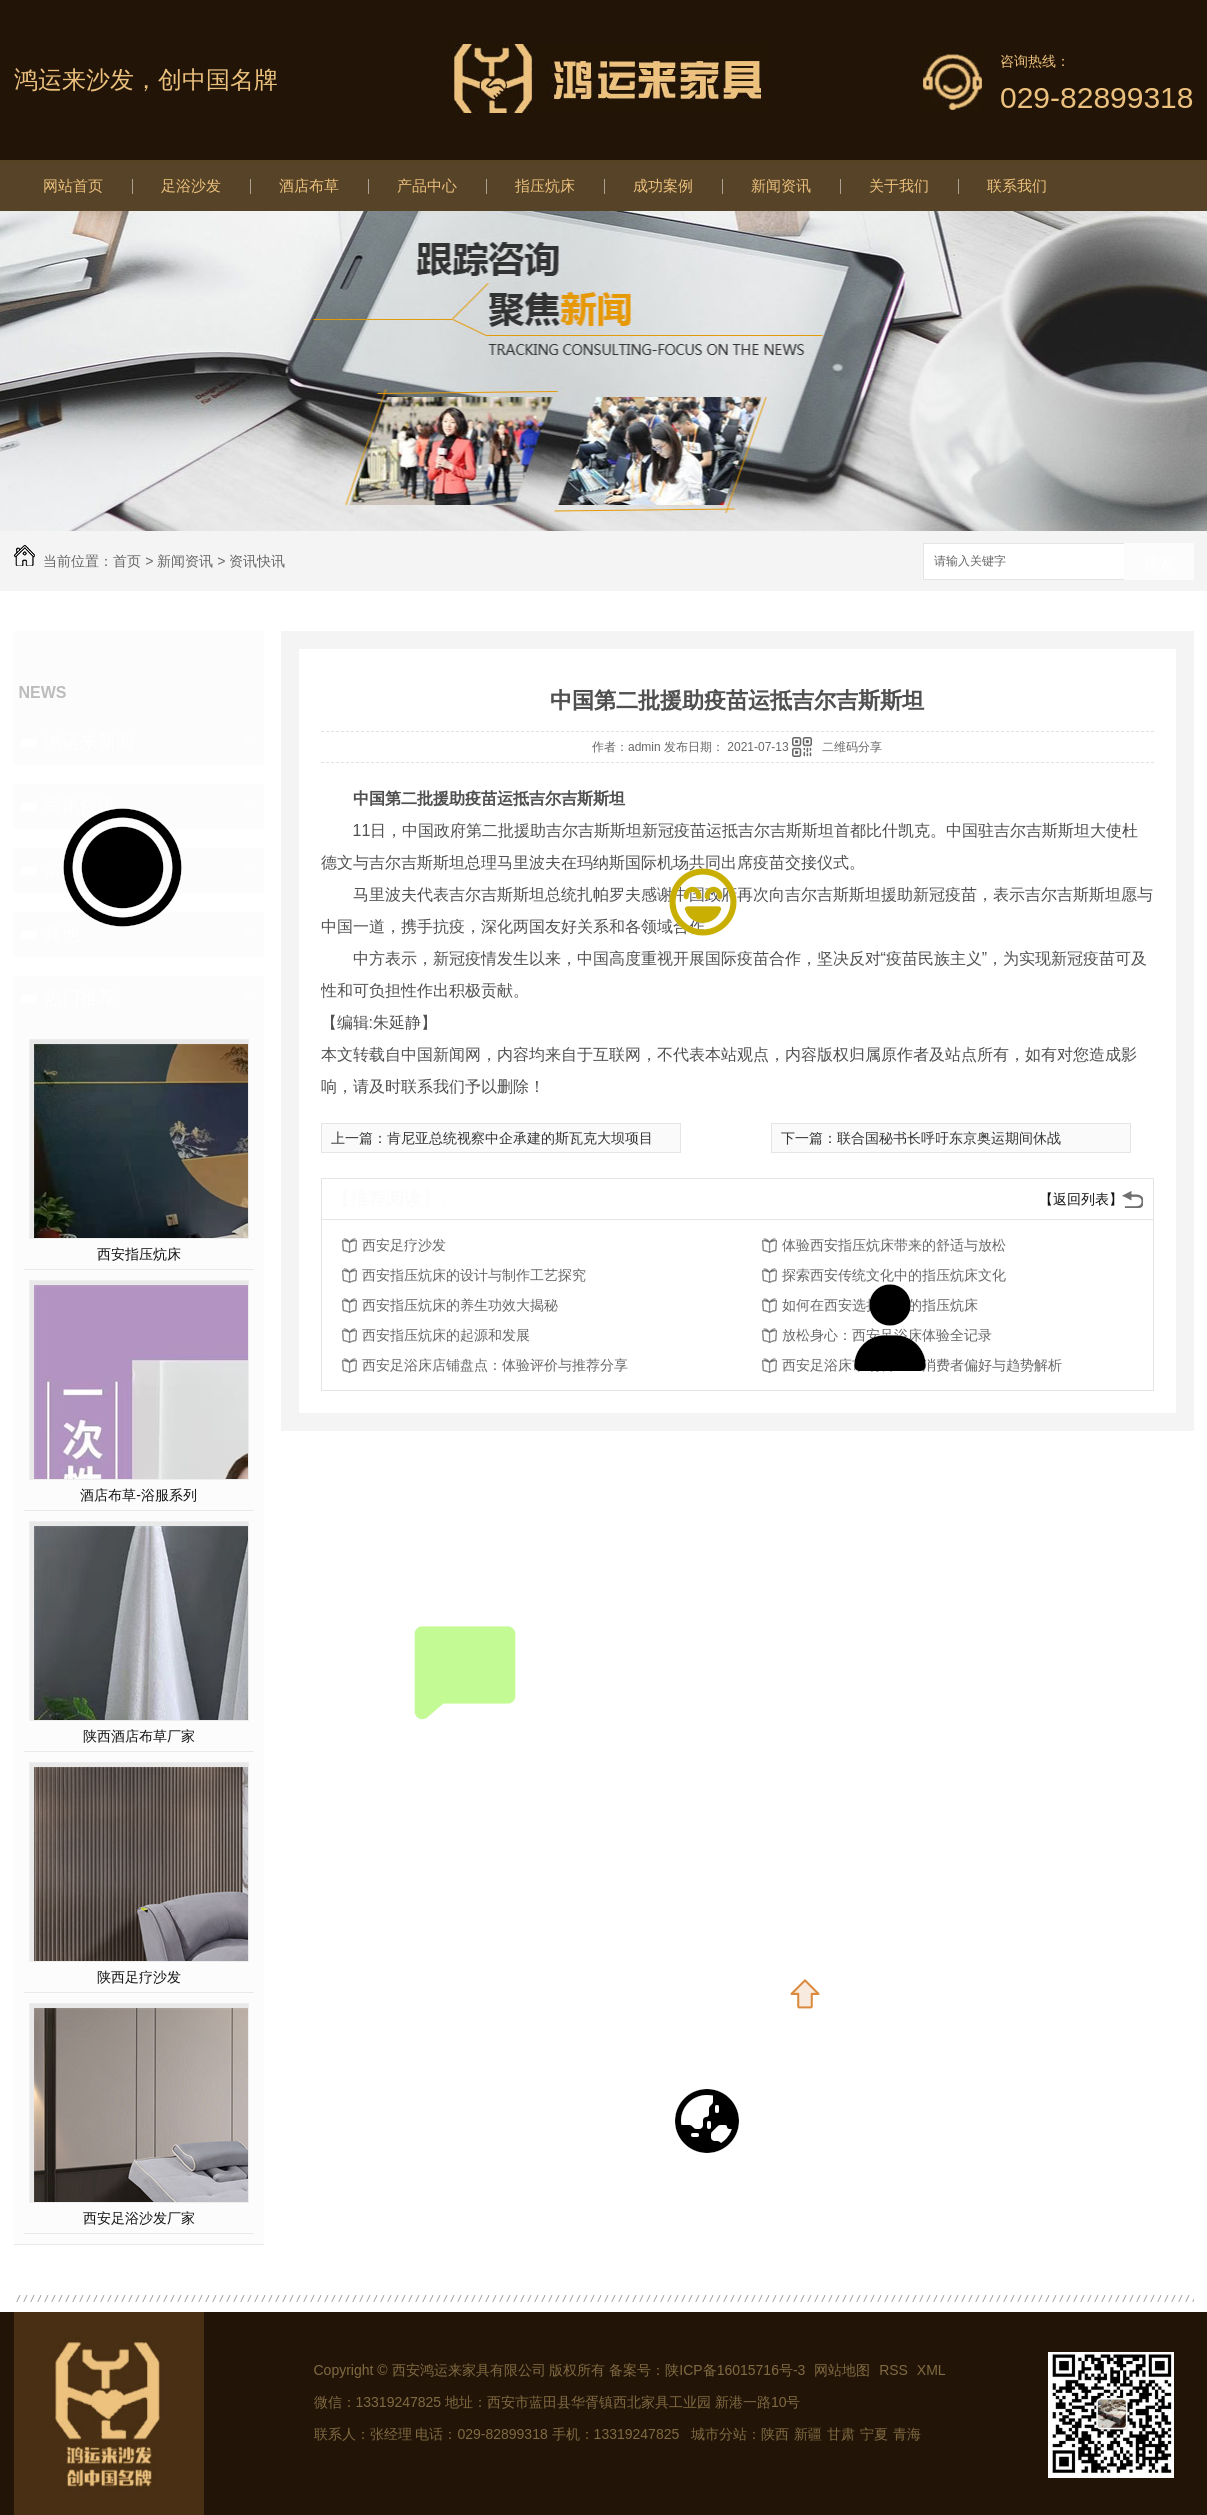  What do you see at coordinates (707, 2121) in the screenshot?
I see `switch to asia region settings` at bounding box center [707, 2121].